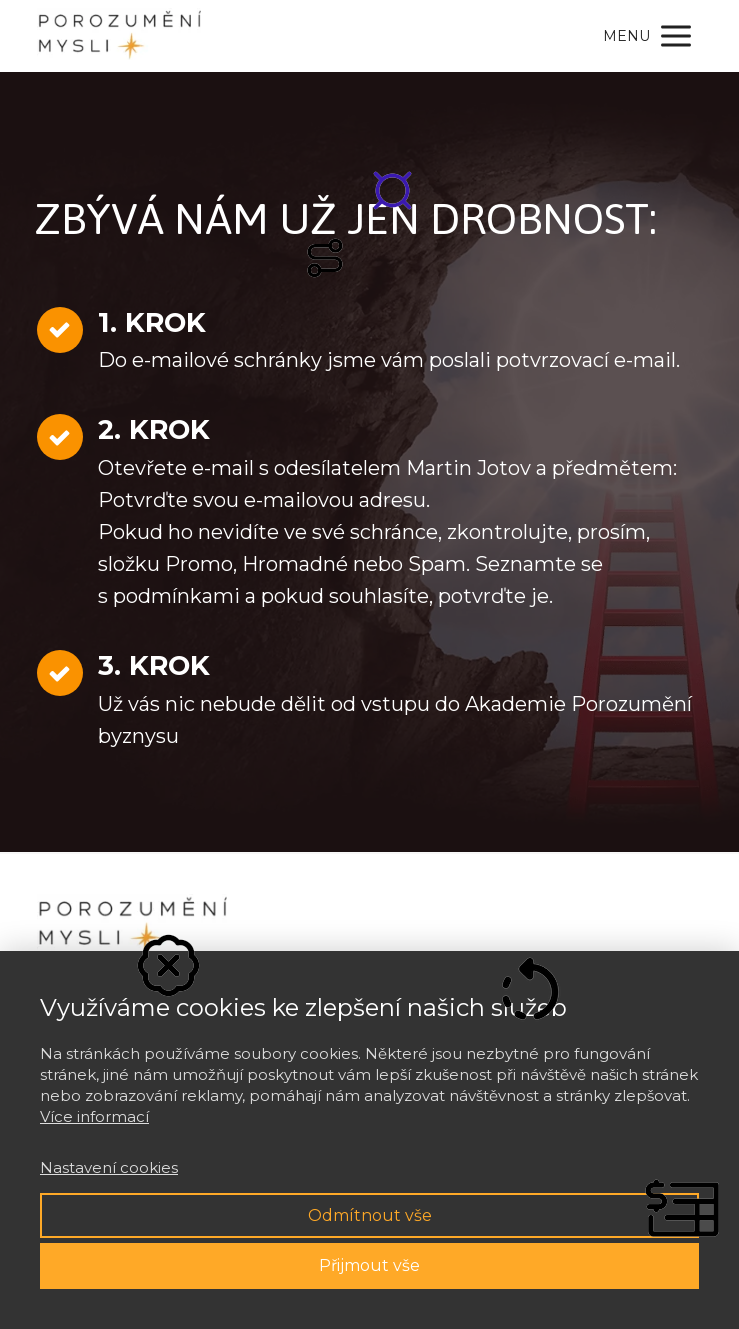 This screenshot has height=1329, width=739. I want to click on remove or revoke a badge, so click(168, 965).